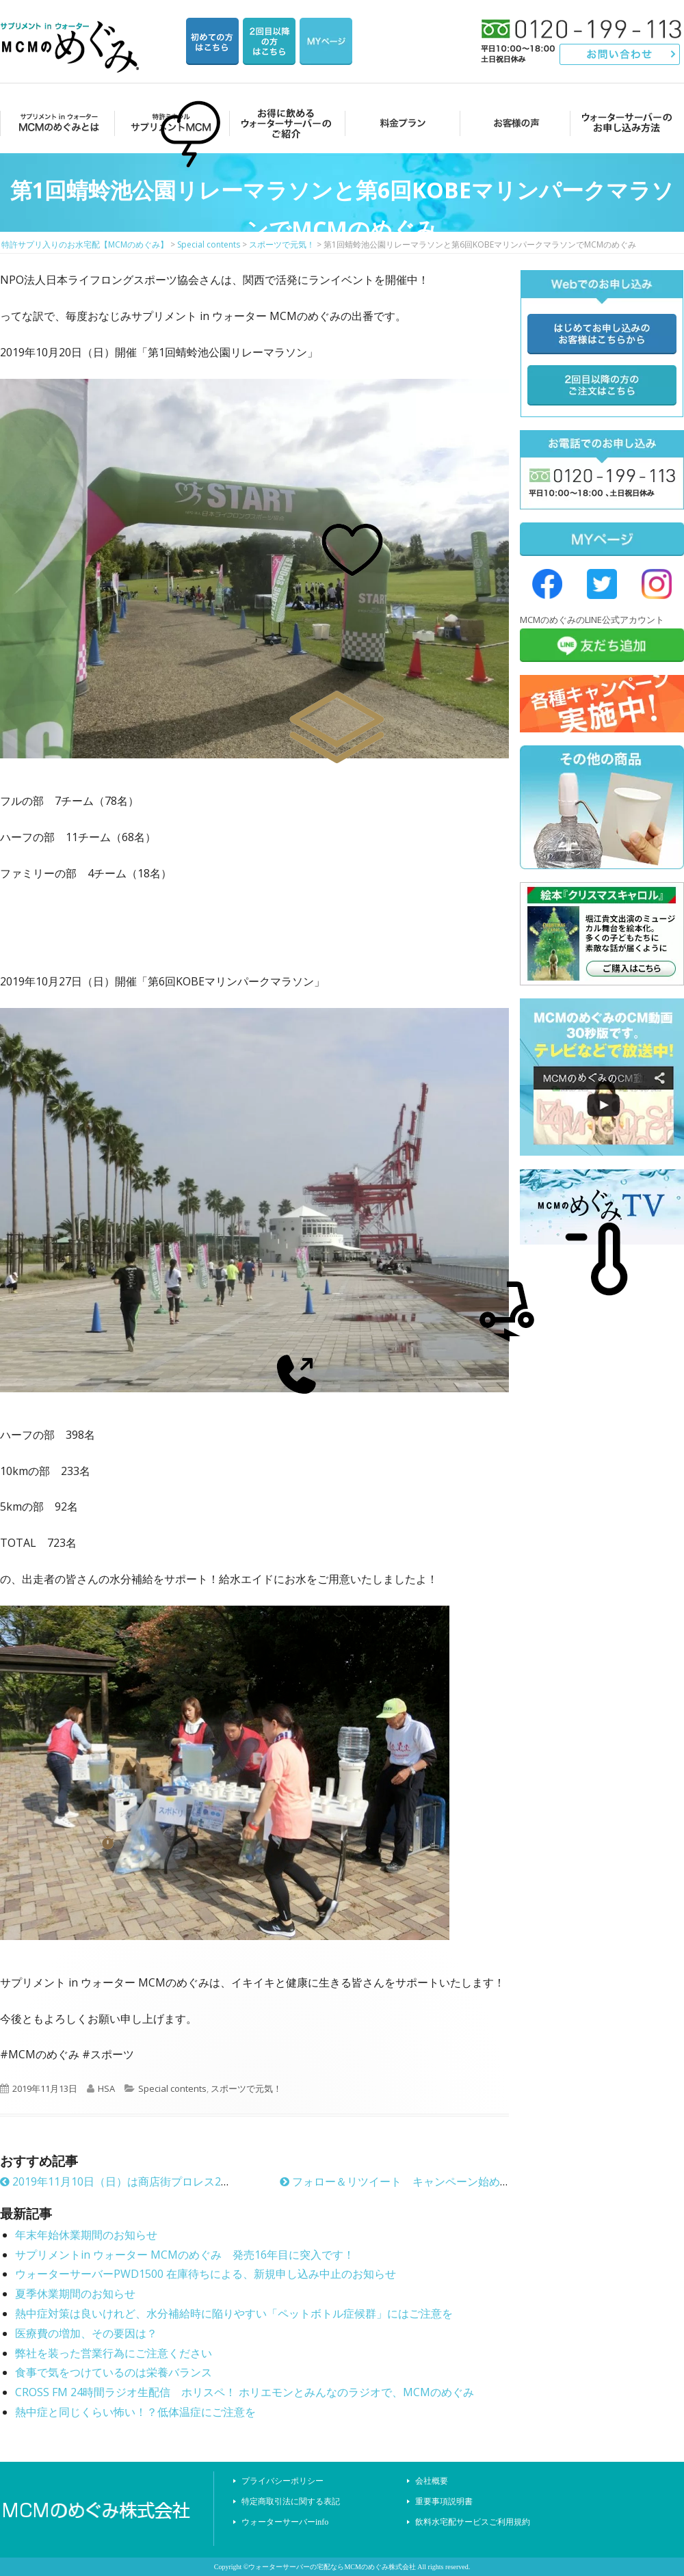 This screenshot has height=2576, width=684. Describe the element at coordinates (602, 1259) in the screenshot. I see `decrease temperature setting` at that location.